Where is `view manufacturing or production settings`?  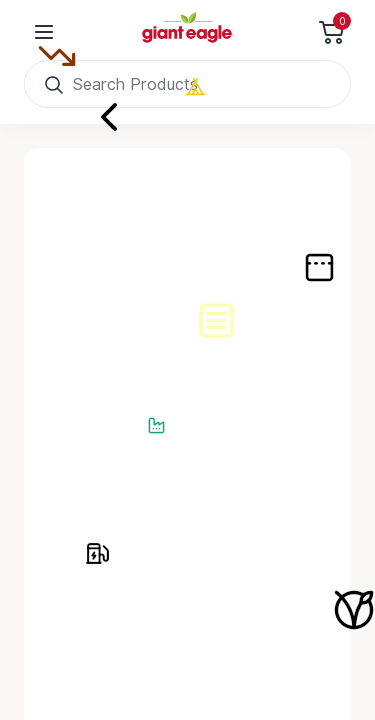
view manufacturing or production settings is located at coordinates (156, 425).